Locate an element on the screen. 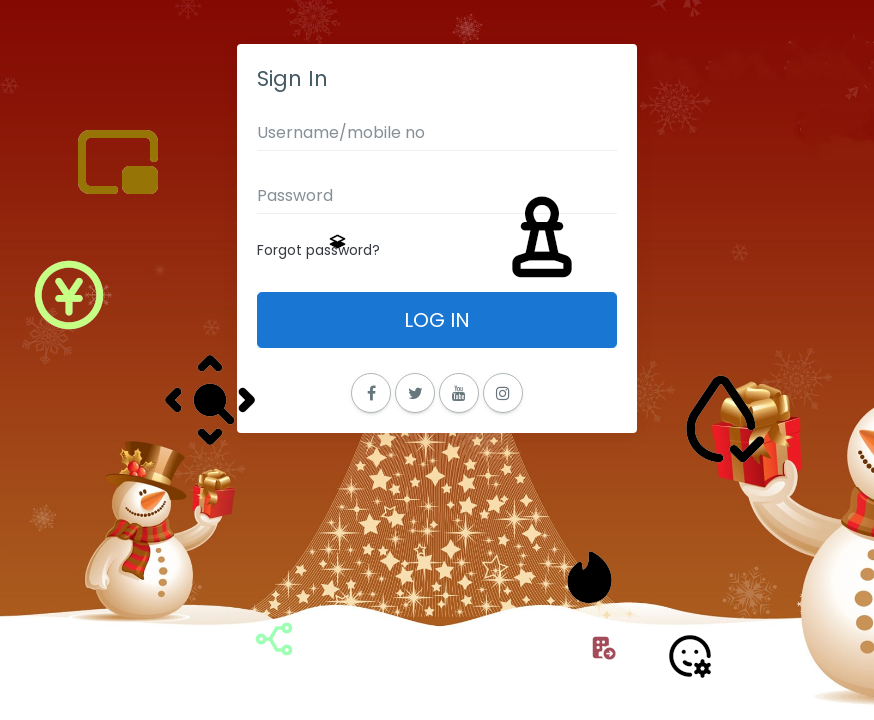 This screenshot has width=874, height=720. pan and zoom controls for map or image navigation is located at coordinates (210, 400).